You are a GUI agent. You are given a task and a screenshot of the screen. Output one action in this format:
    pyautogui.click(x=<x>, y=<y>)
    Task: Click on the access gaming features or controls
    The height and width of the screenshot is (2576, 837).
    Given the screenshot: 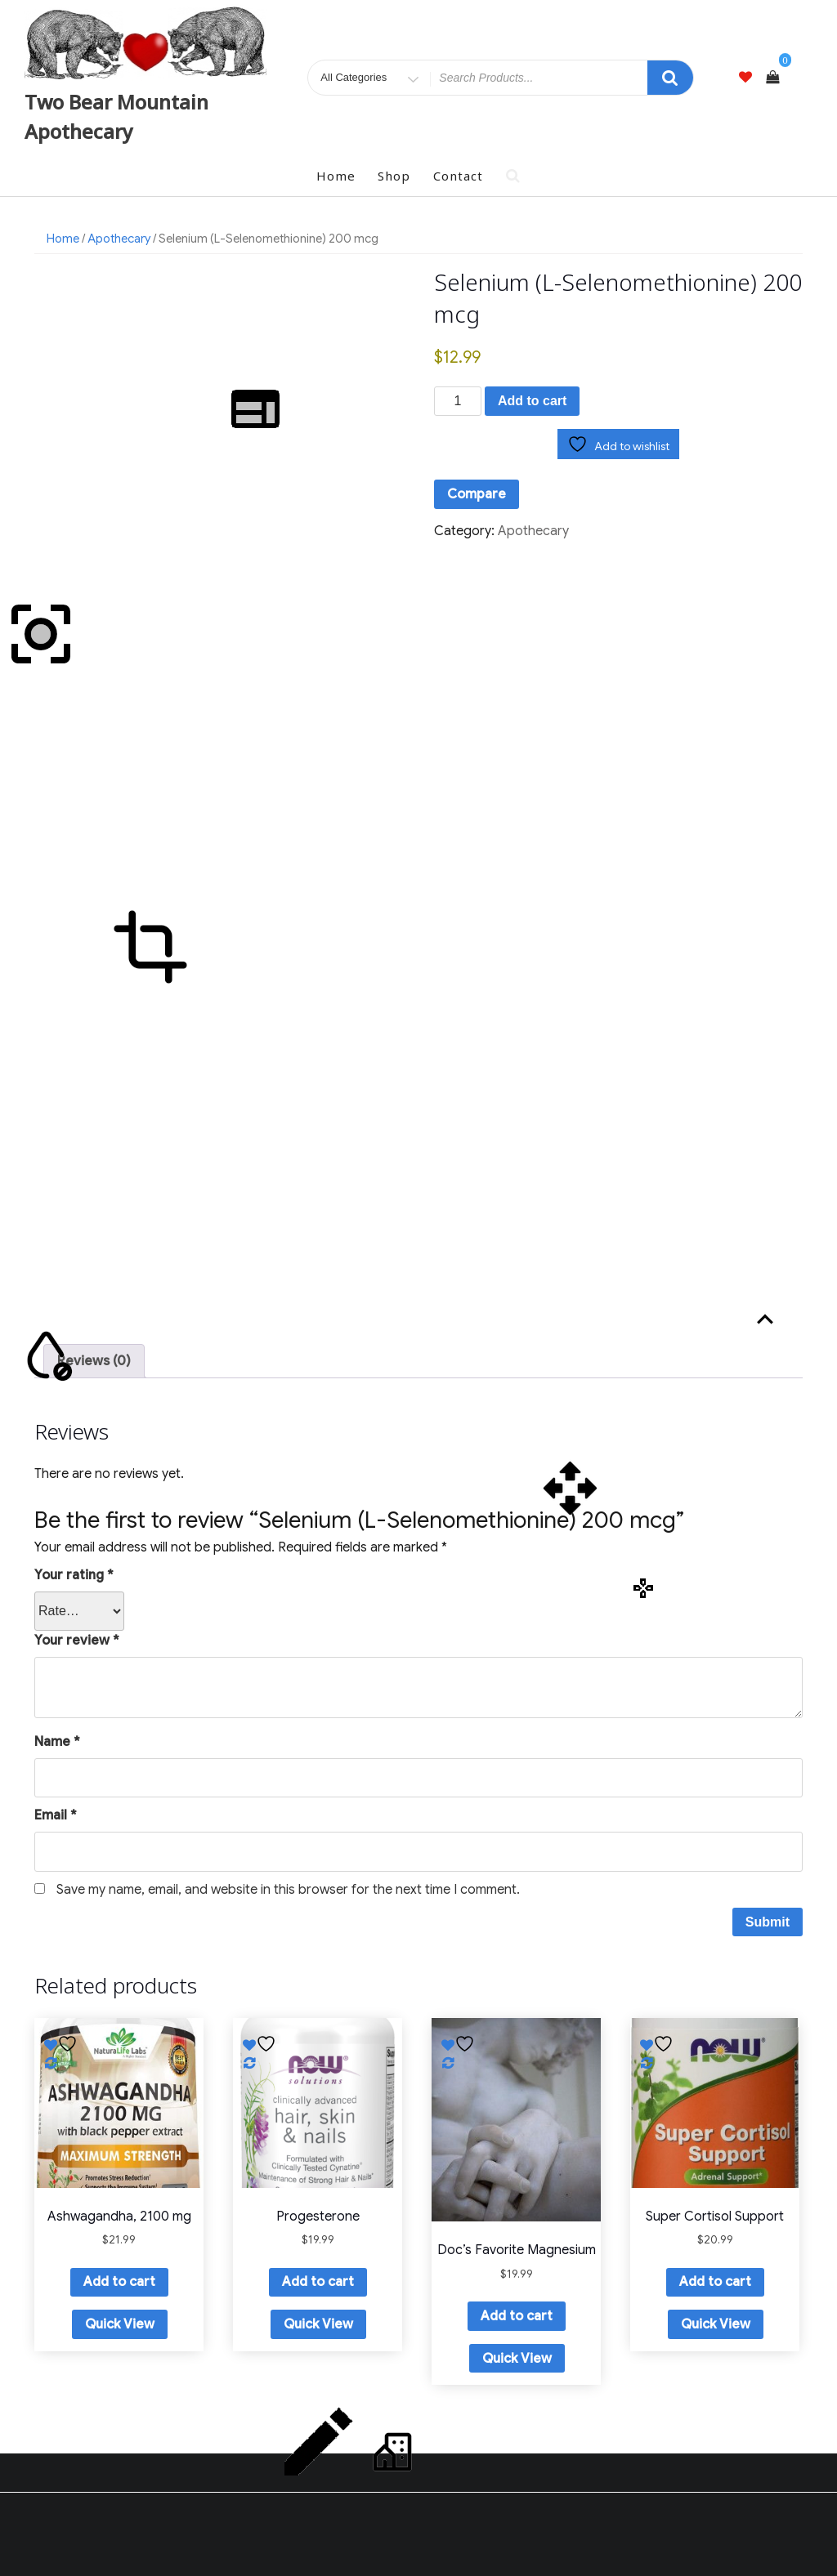 What is the action you would take?
    pyautogui.click(x=643, y=1588)
    